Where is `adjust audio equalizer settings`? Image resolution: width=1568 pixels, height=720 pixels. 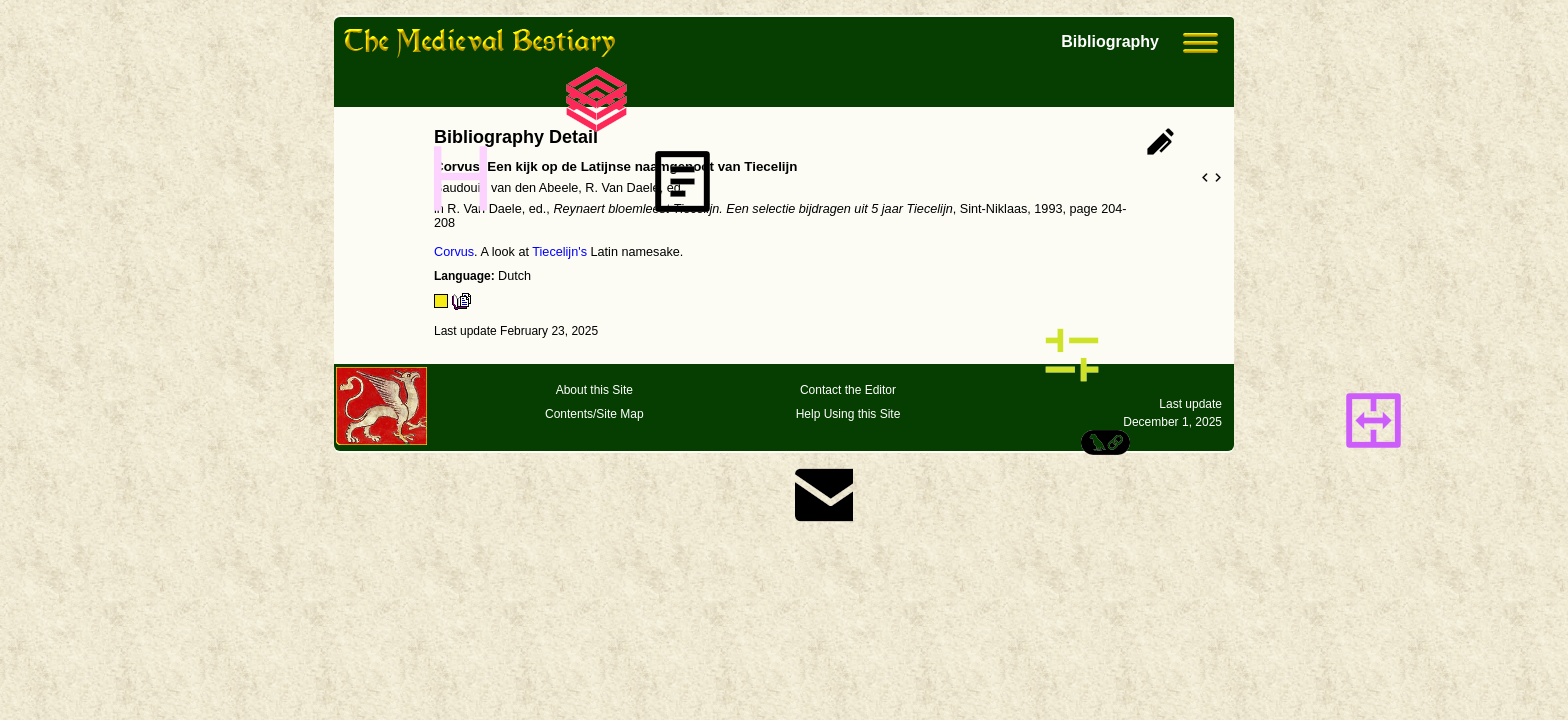
adjust audio equalizer settings is located at coordinates (1072, 355).